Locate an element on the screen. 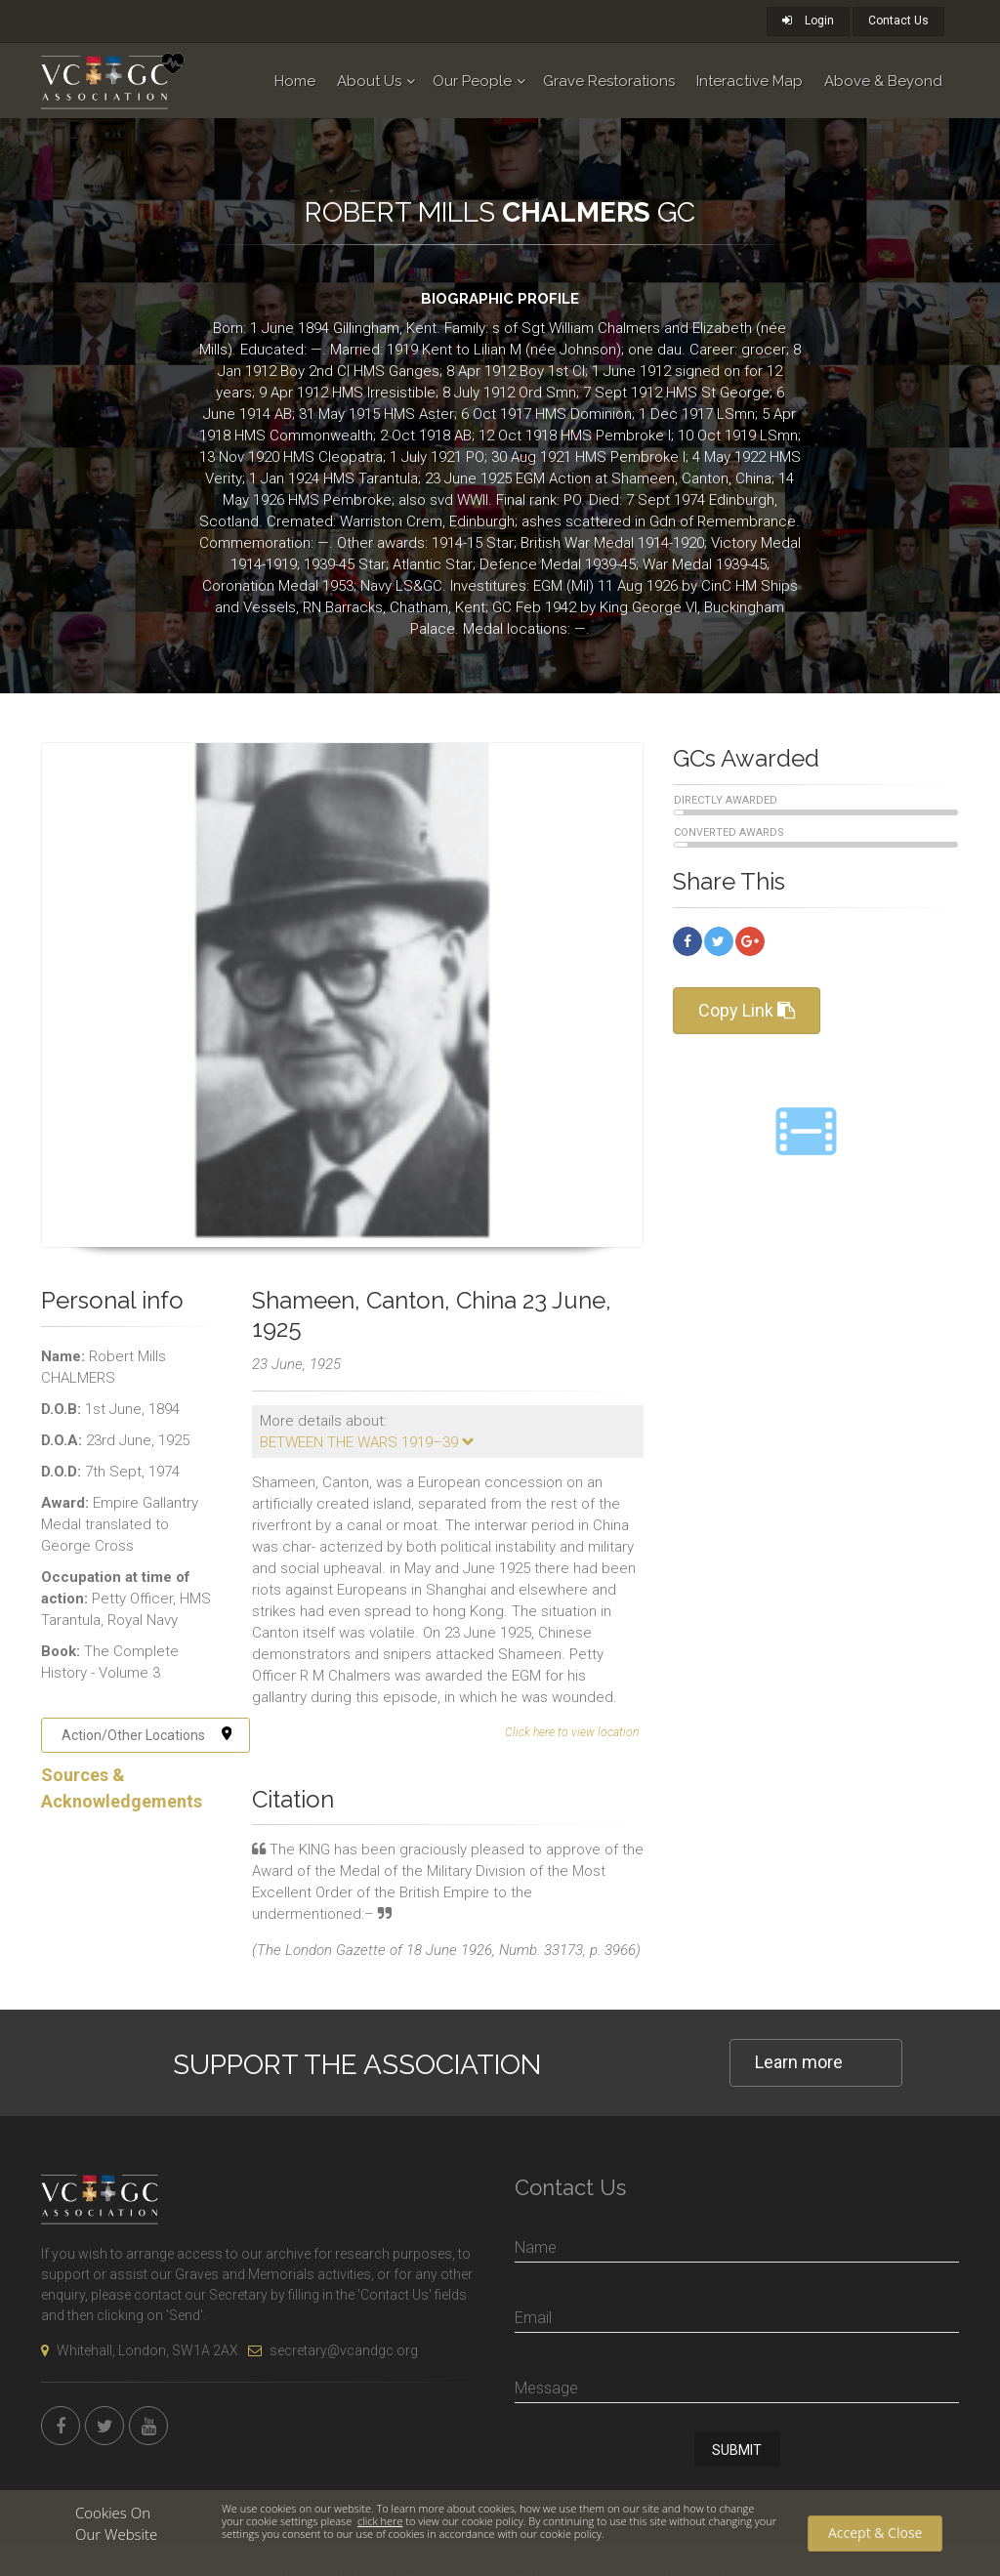 Image resolution: width=1000 pixels, height=2576 pixels. access video or movie content is located at coordinates (806, 1131).